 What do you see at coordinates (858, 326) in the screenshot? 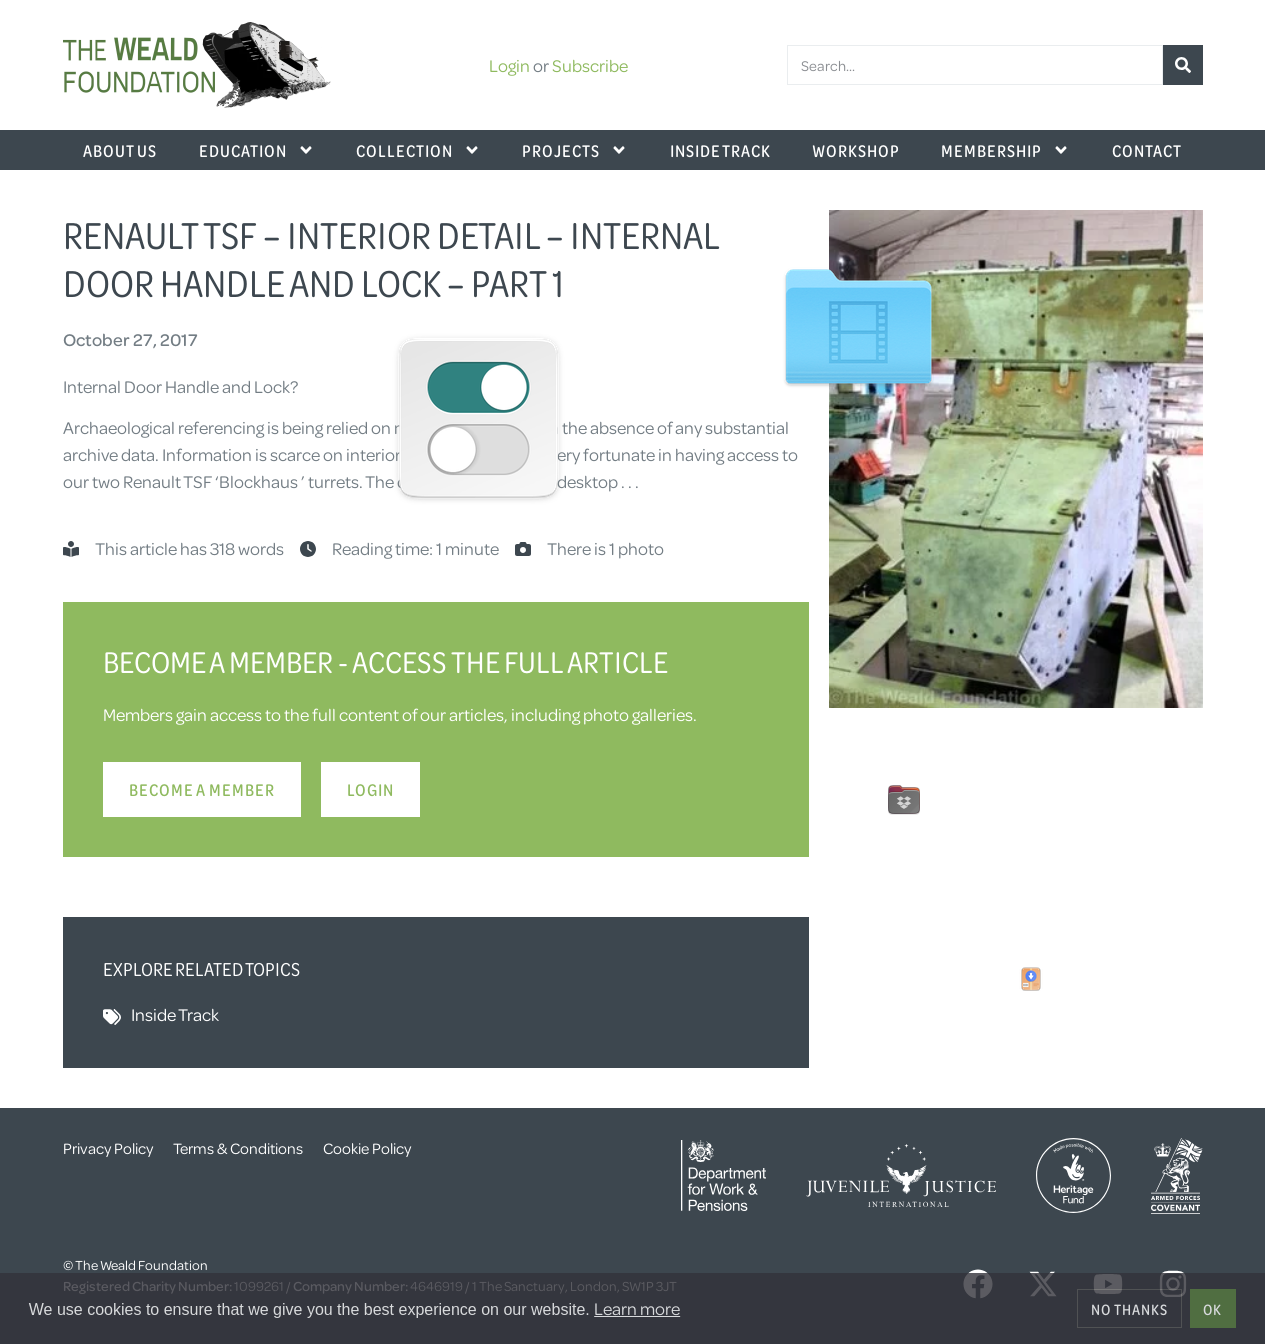
I see `open your movies folder` at bounding box center [858, 326].